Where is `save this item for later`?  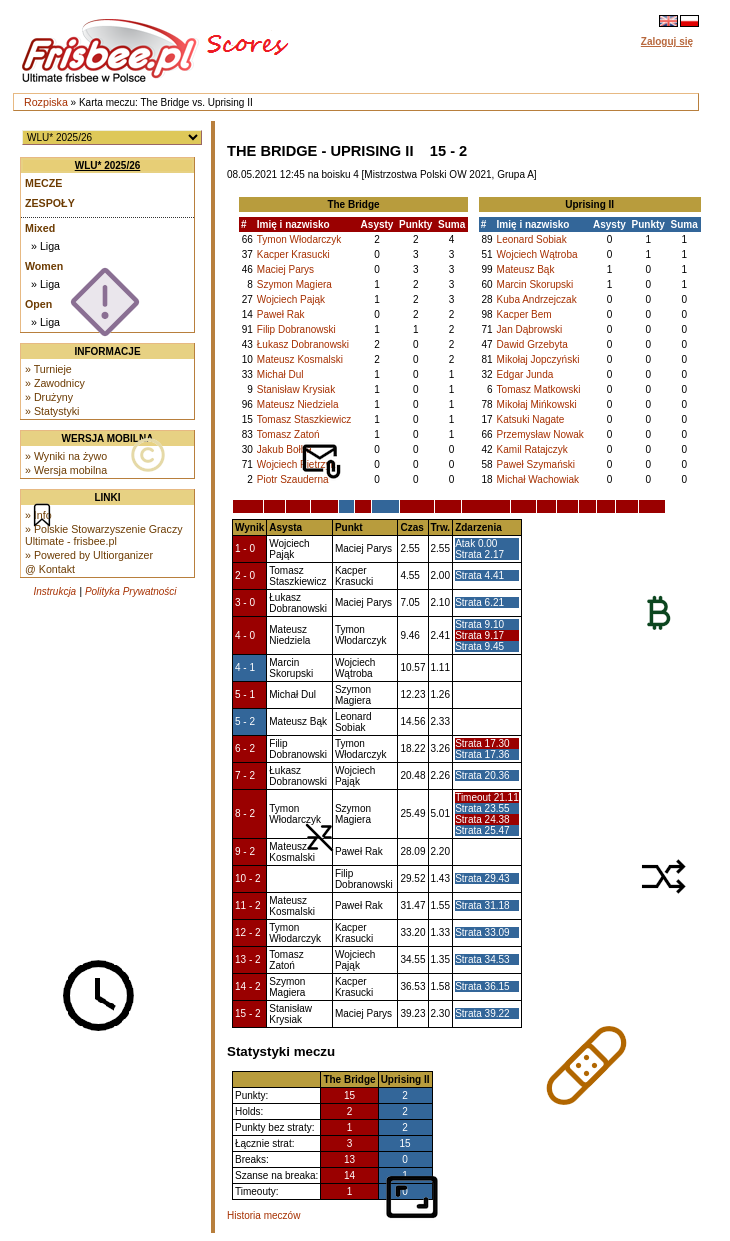 save this item for later is located at coordinates (42, 515).